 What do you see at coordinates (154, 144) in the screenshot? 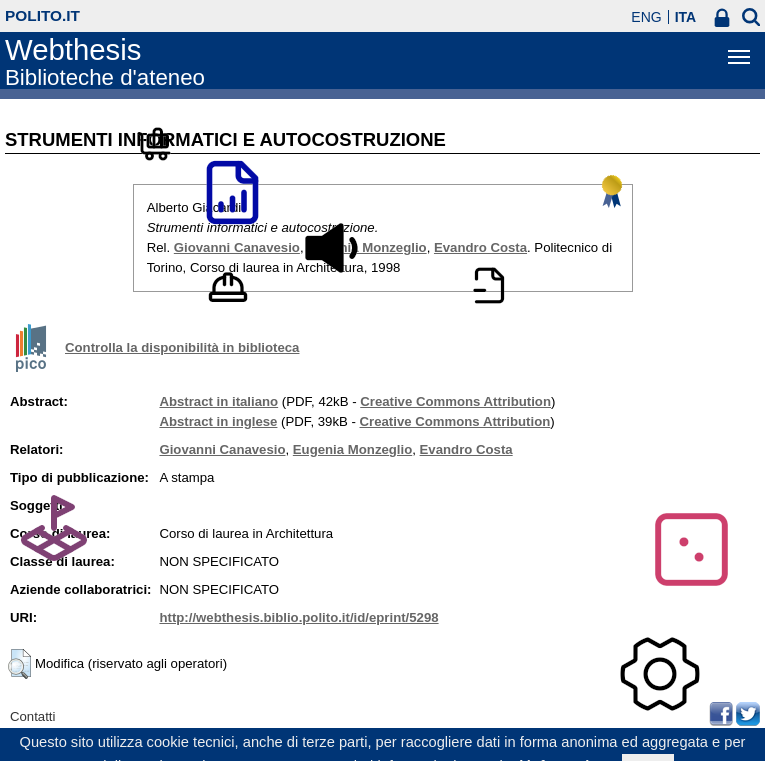
I see `baggage claim area indicator` at bounding box center [154, 144].